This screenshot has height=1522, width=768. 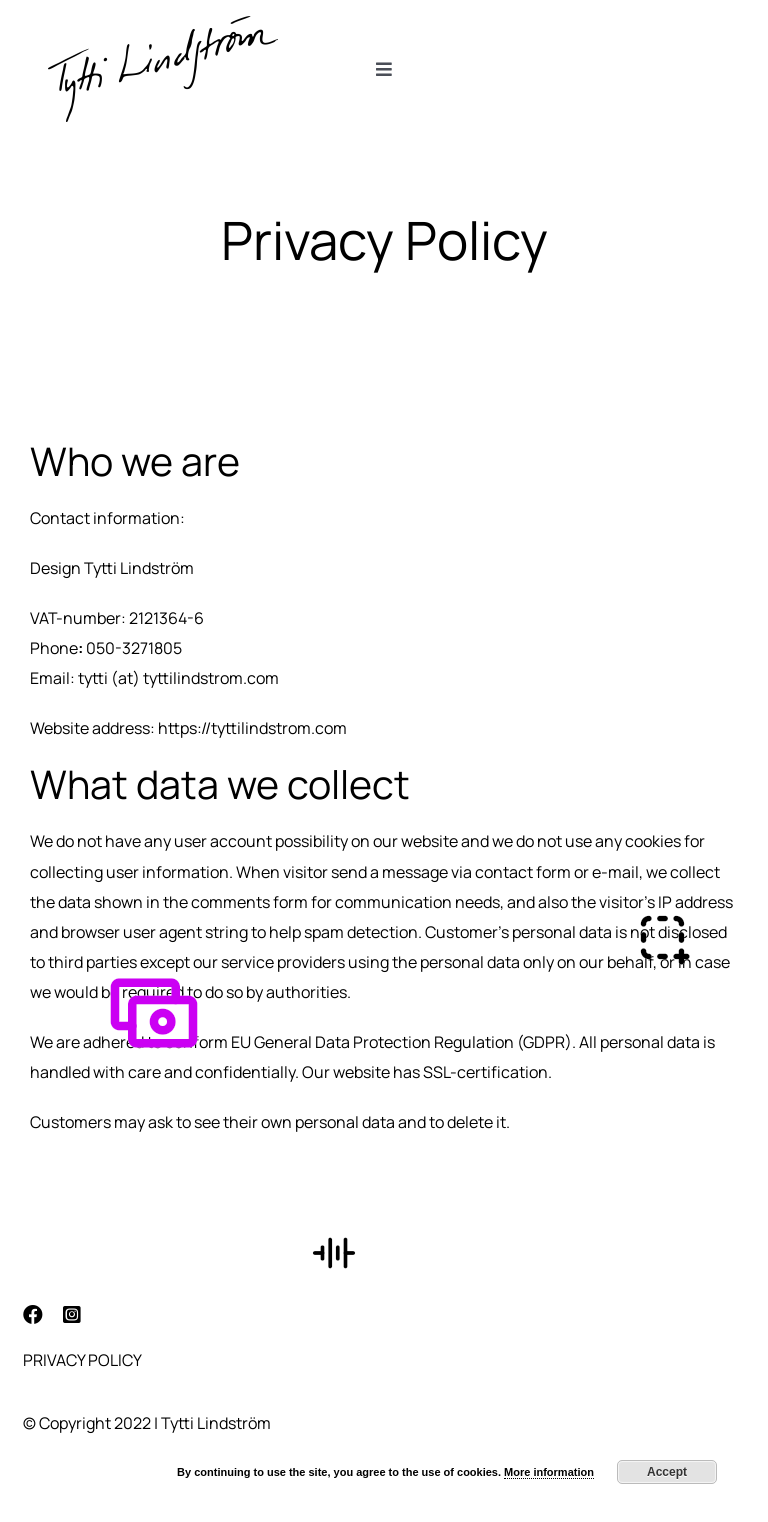 I want to click on view cash or payment options, so click(x=154, y=1013).